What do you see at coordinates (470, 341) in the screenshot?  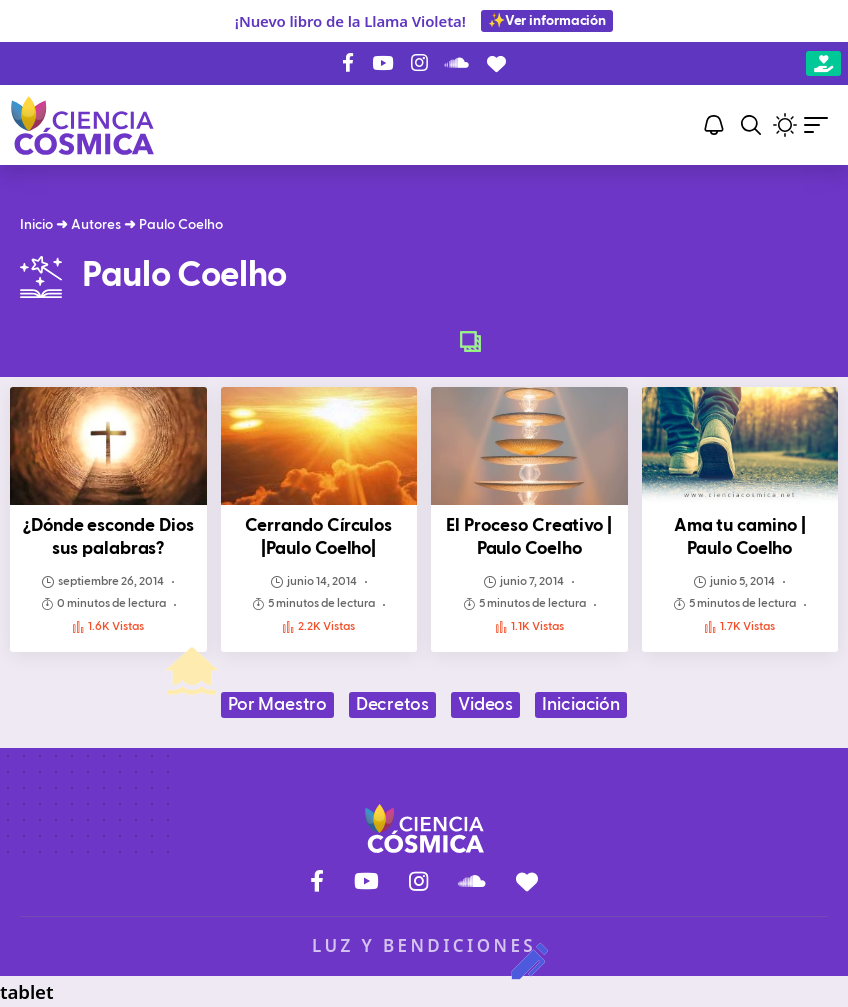 I see `apply shadow effect to selected element` at bounding box center [470, 341].